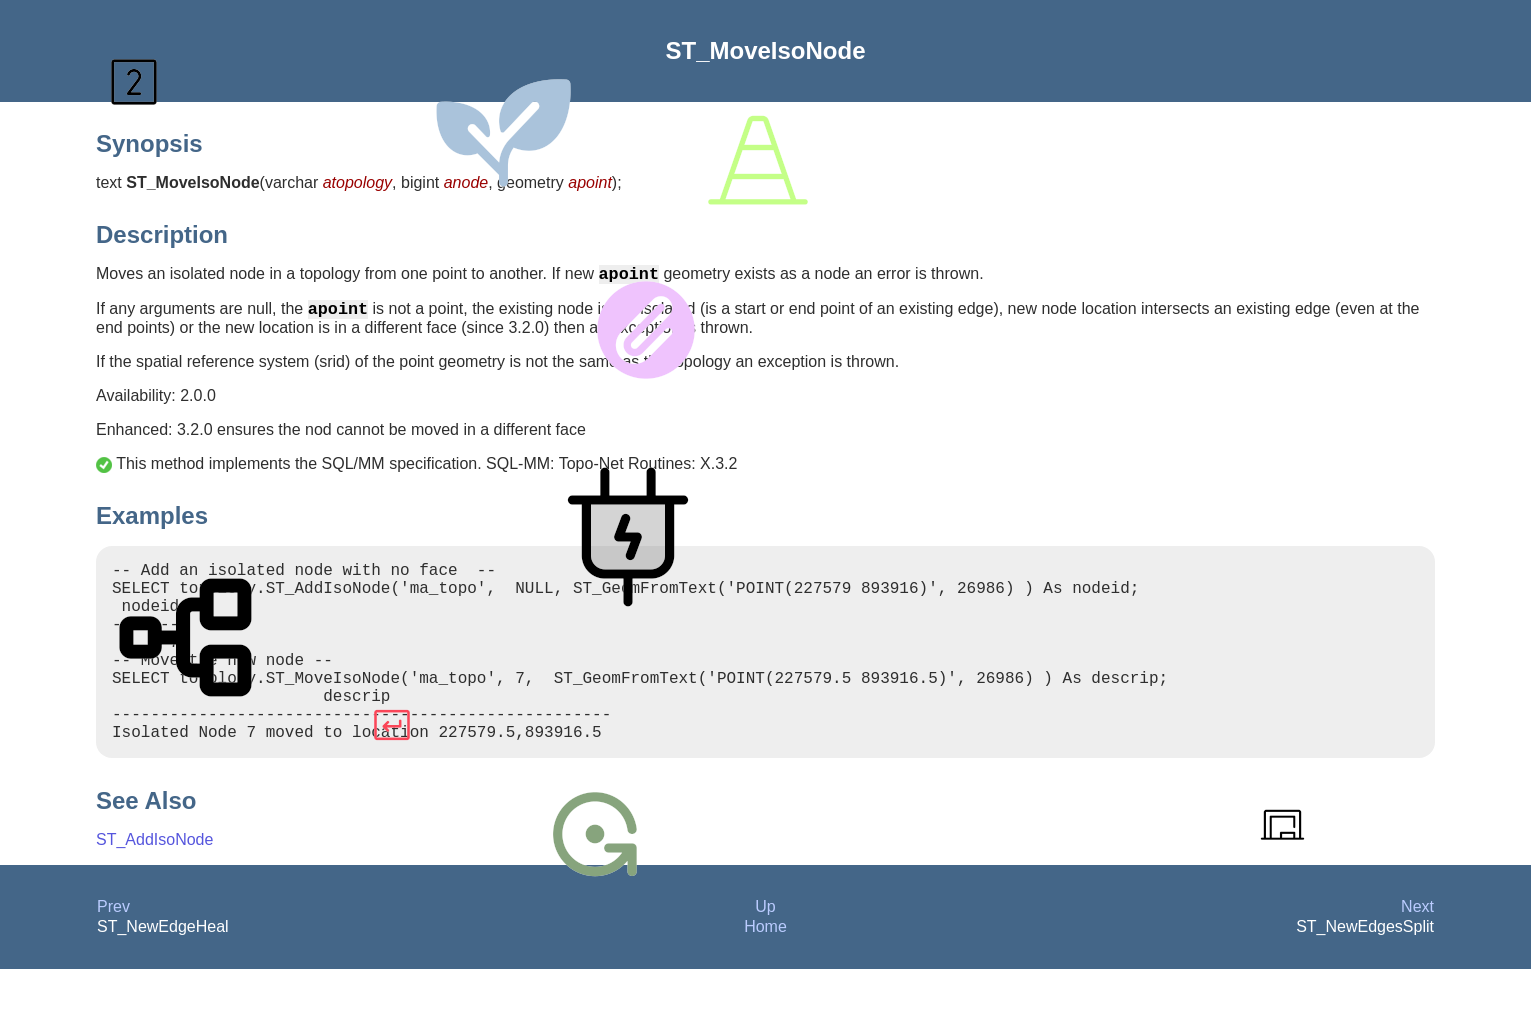  Describe the element at coordinates (192, 637) in the screenshot. I see `view hierarchical data structure` at that location.